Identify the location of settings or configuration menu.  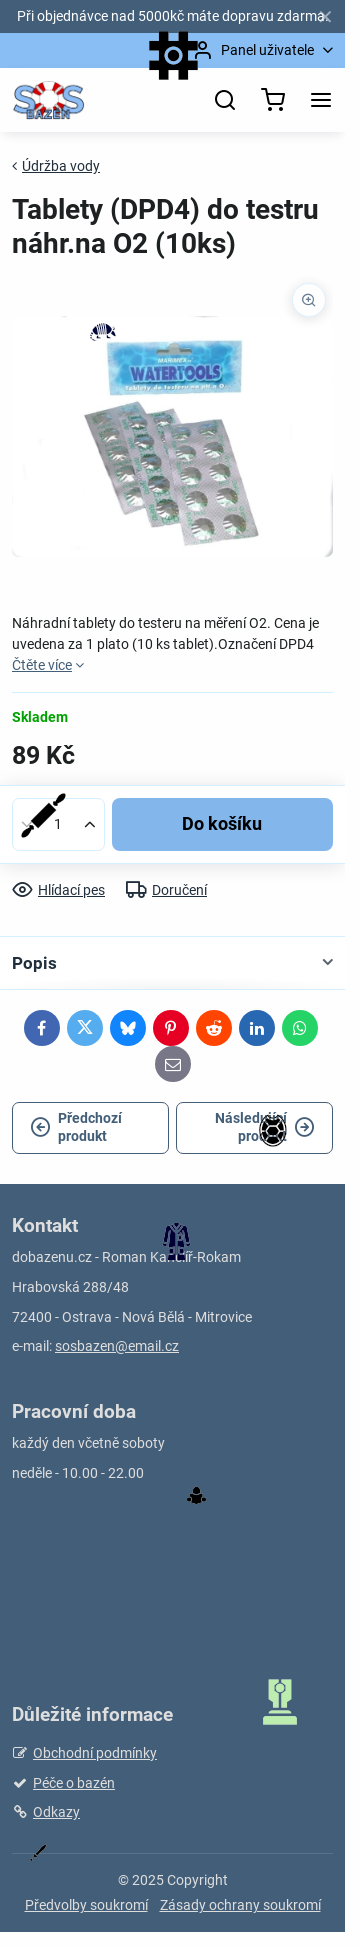
(173, 55).